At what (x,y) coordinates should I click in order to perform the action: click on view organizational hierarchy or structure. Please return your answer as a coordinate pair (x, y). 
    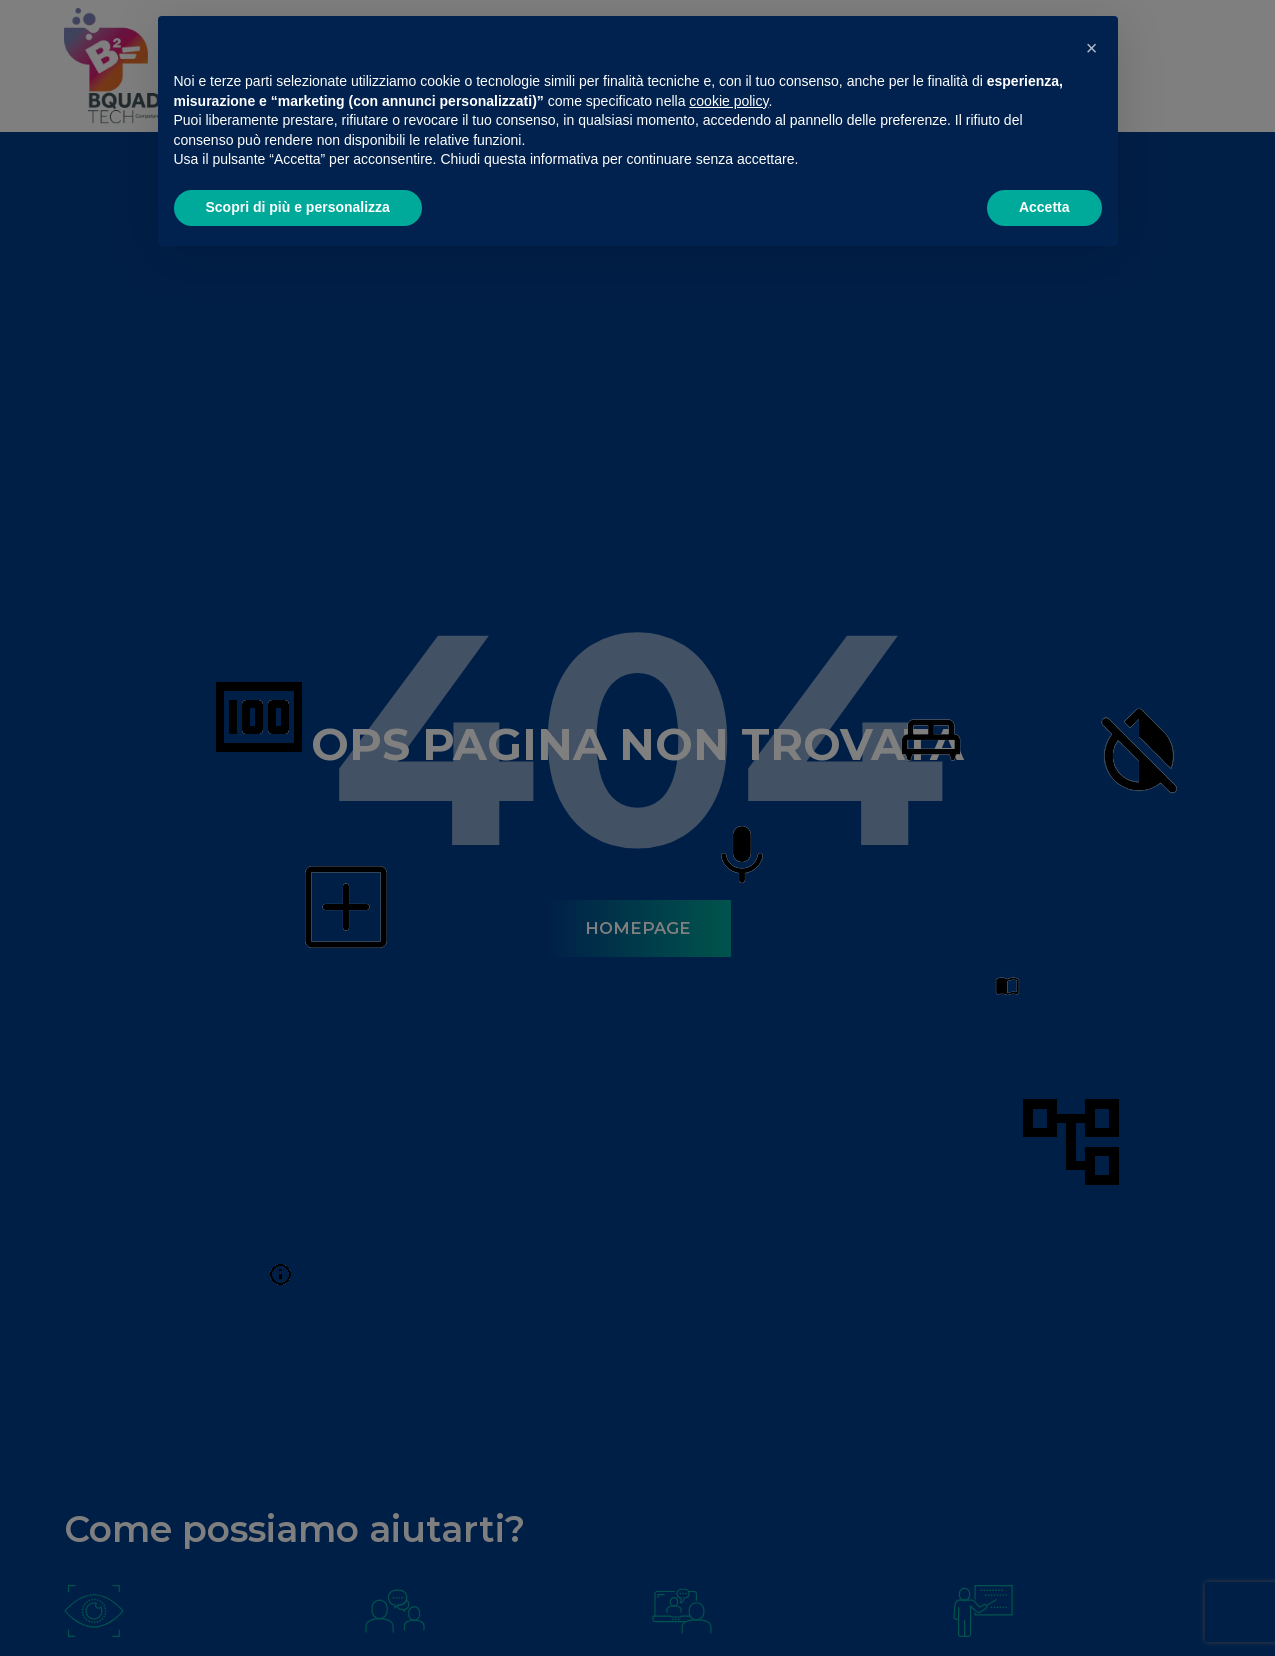
    Looking at the image, I should click on (1071, 1142).